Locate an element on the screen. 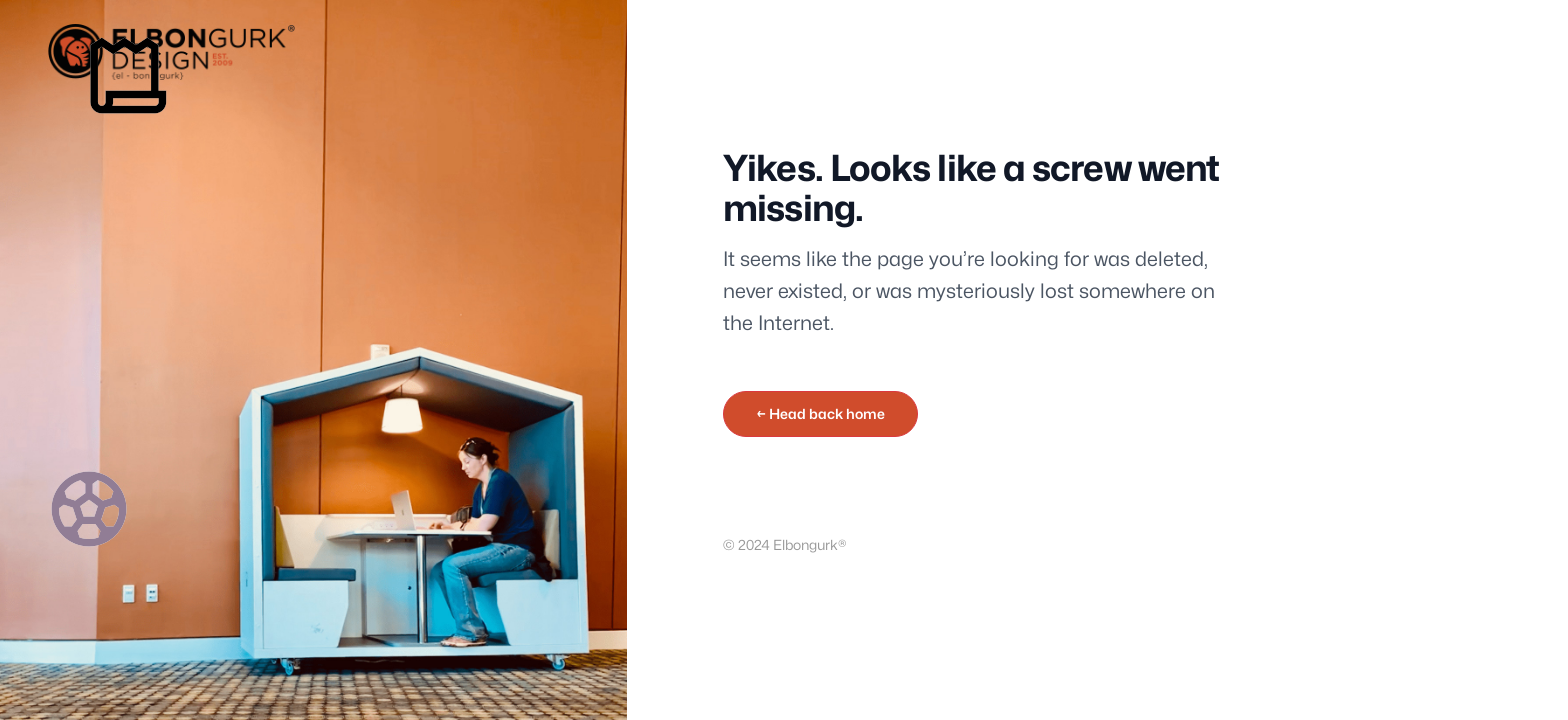 The width and height of the screenshot is (1568, 720). access football or soccer content is located at coordinates (89, 509).